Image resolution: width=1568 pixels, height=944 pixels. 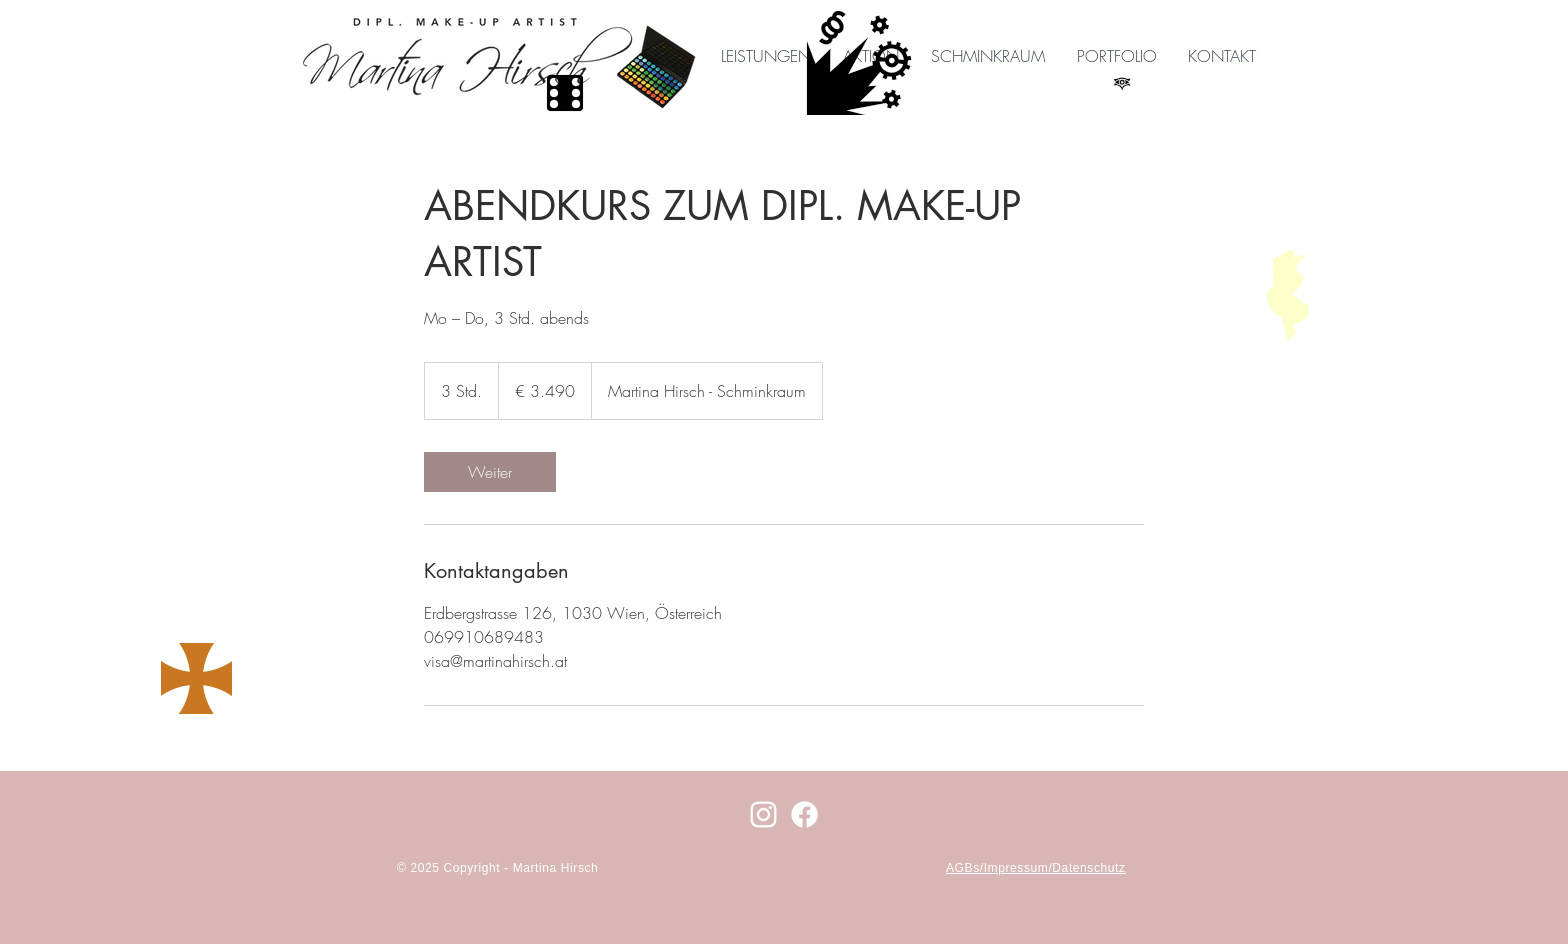 I want to click on sheikah tribe symbol from the legend of zelda series, so click(x=1122, y=83).